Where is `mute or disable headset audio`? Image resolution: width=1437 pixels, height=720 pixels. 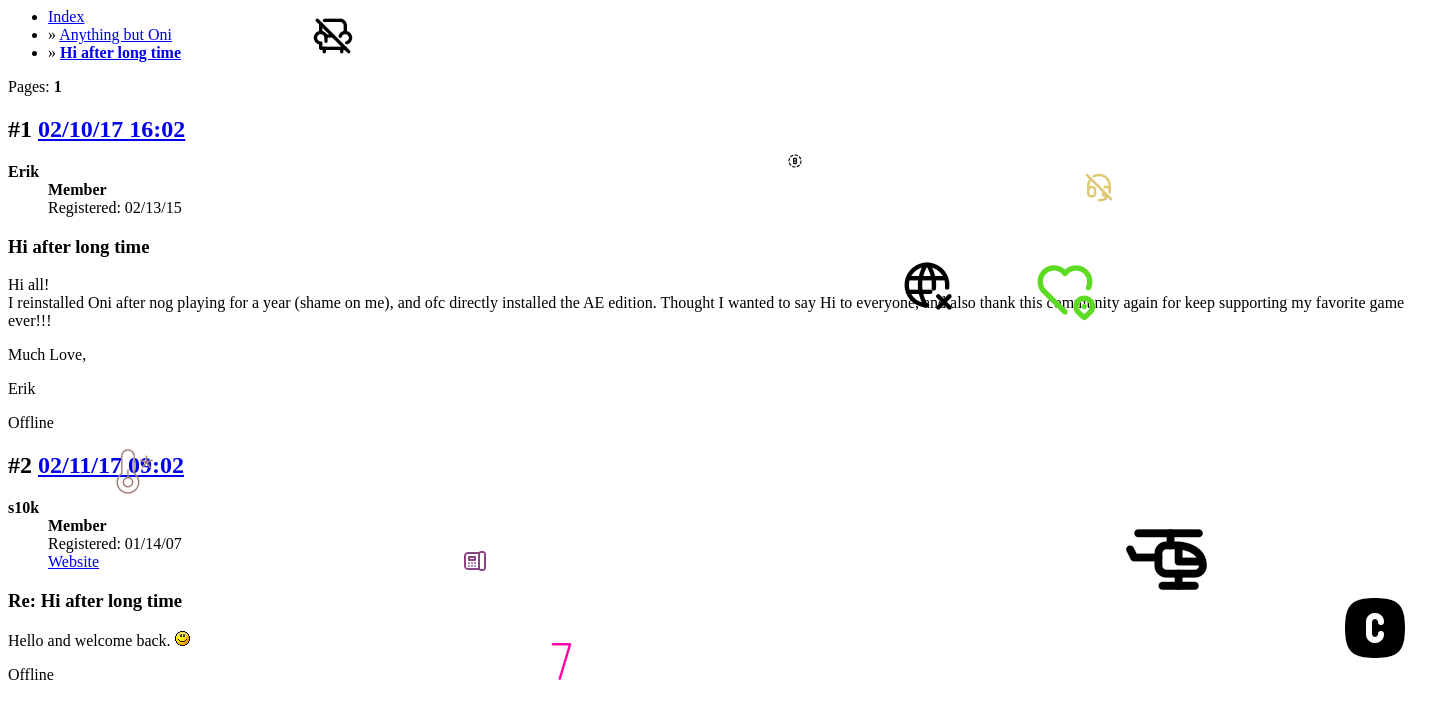
mute or disable headset audio is located at coordinates (1099, 187).